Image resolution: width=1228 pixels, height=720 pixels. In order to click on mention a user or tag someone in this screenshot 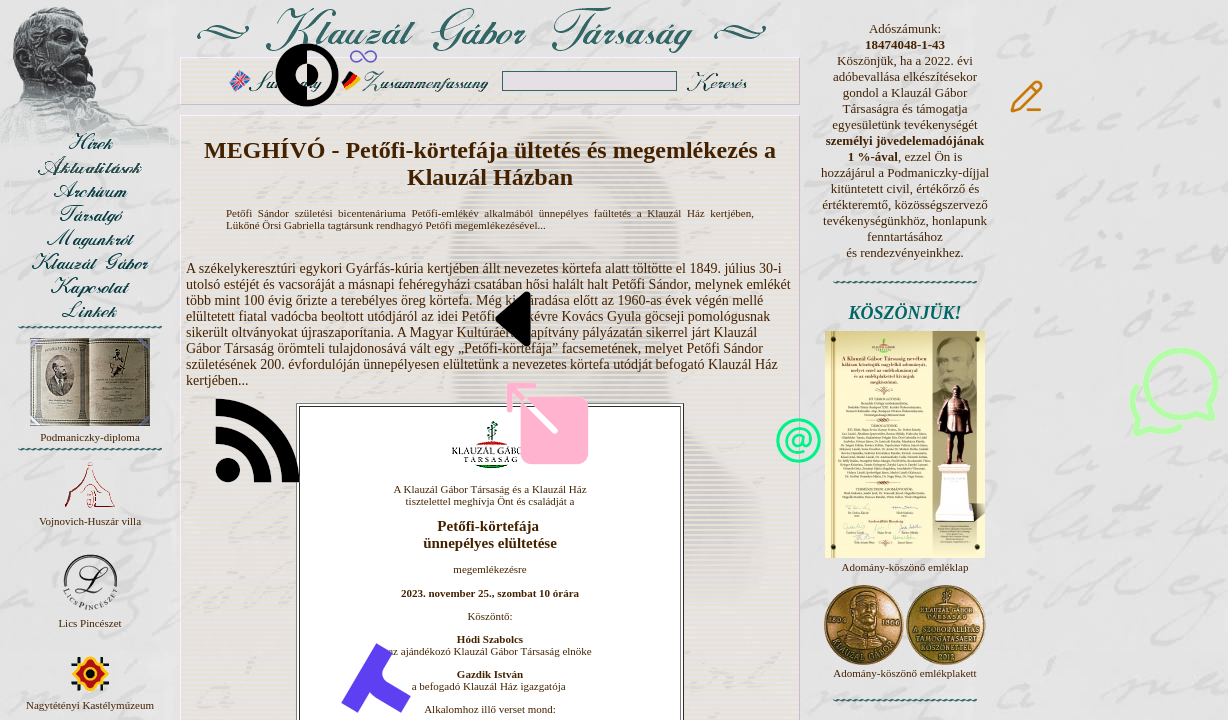, I will do `click(798, 440)`.